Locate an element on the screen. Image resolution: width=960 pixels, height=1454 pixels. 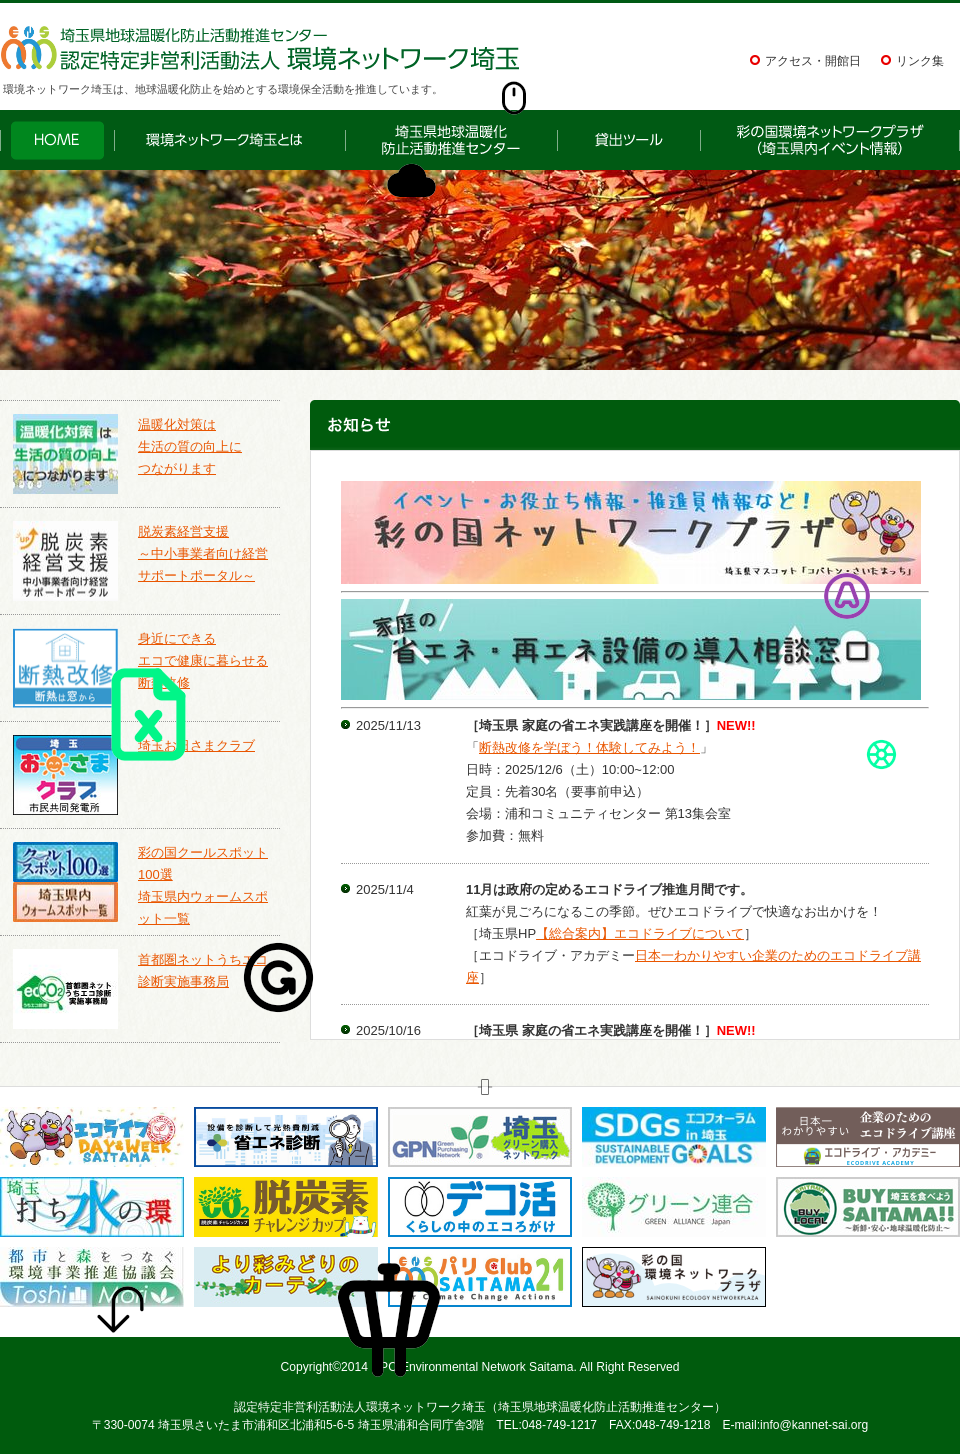
sign in with OAuth authentication is located at coordinates (847, 596).